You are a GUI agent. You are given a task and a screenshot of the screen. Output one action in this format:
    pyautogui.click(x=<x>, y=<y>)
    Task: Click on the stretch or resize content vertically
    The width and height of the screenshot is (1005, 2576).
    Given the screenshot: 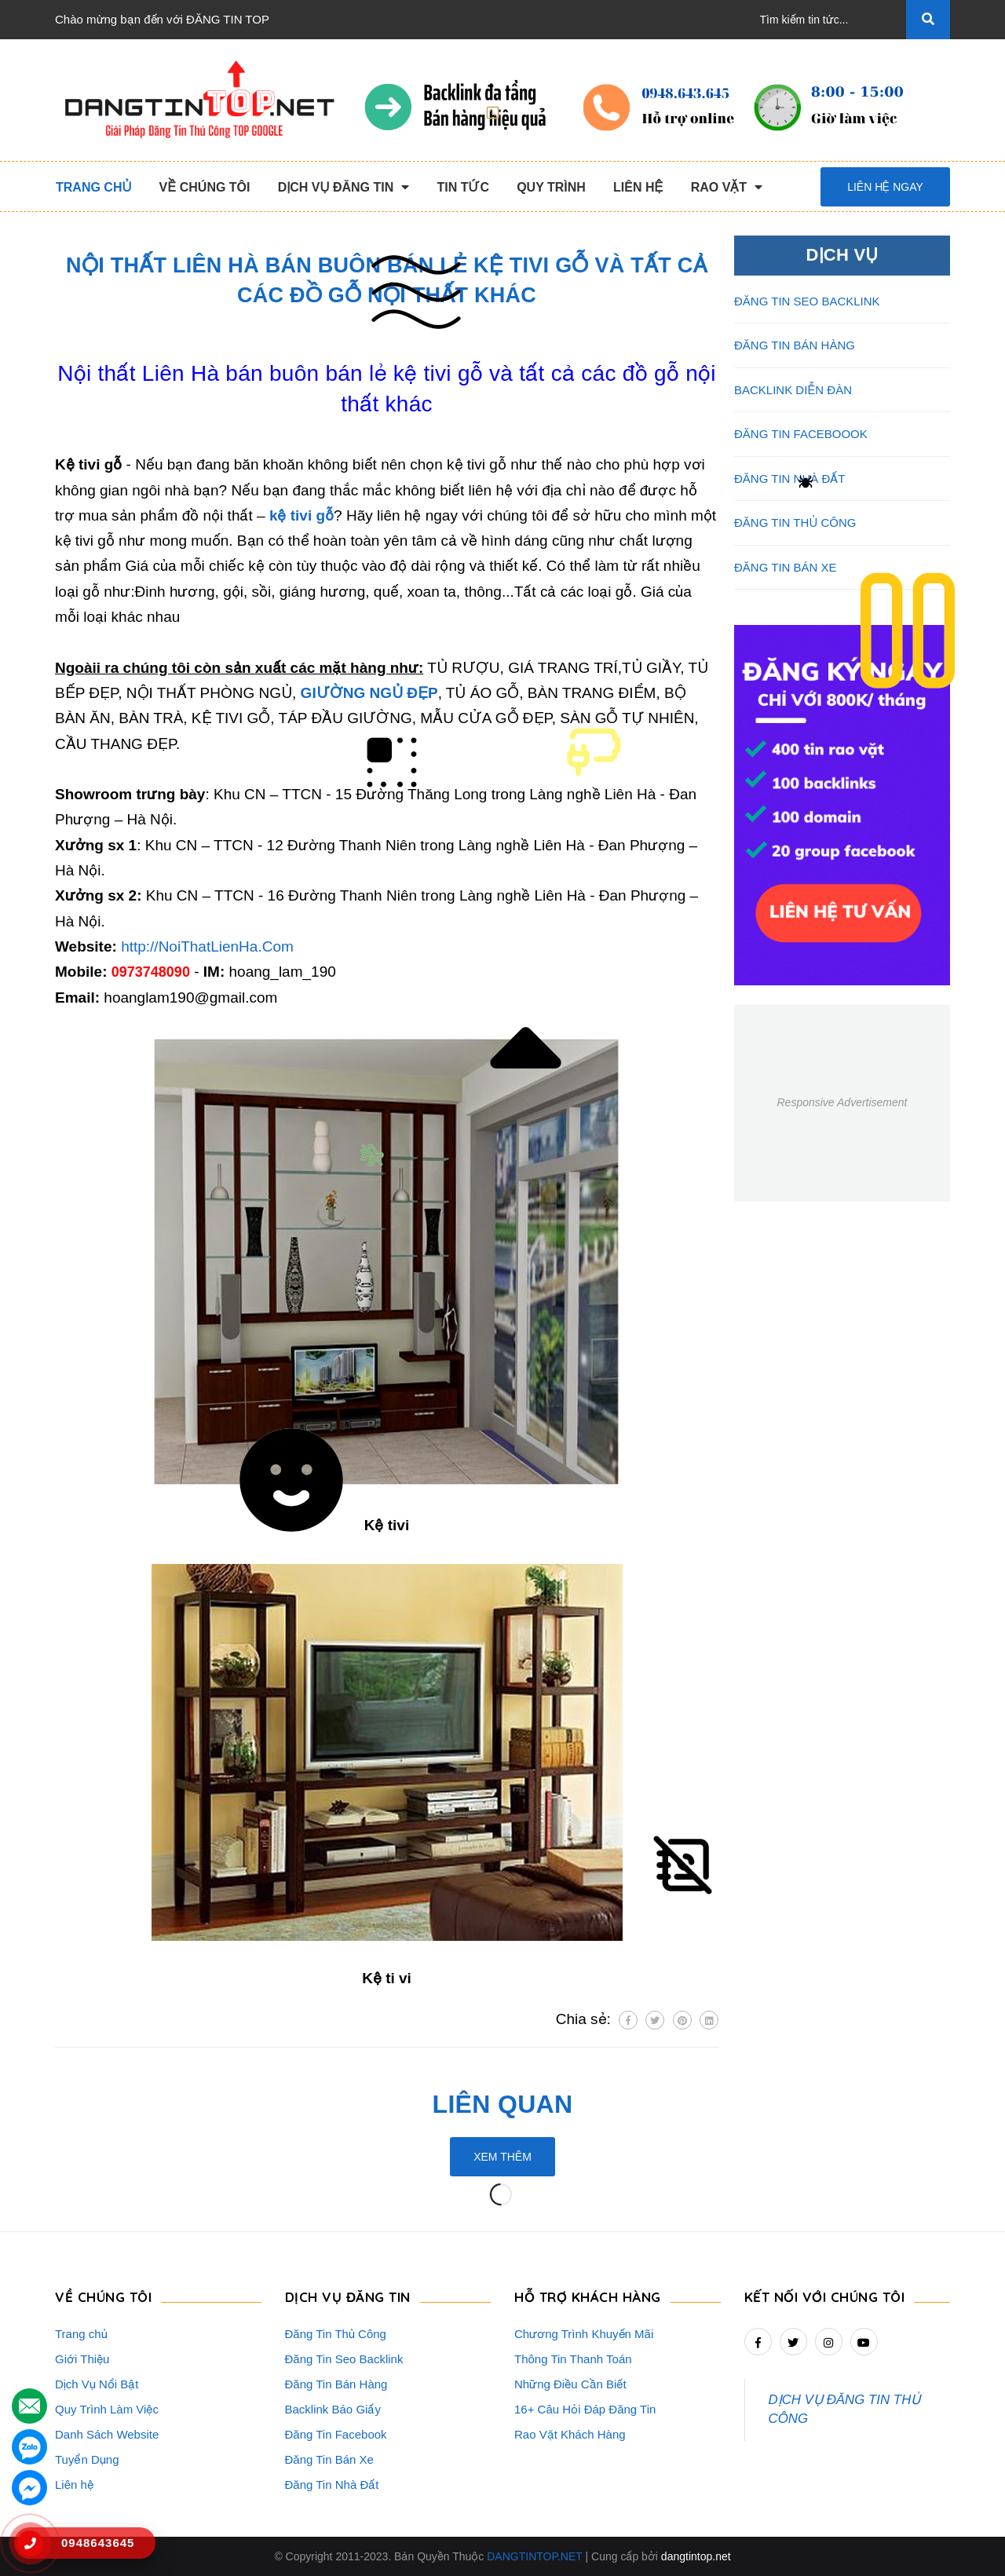 What is the action you would take?
    pyautogui.click(x=908, y=630)
    